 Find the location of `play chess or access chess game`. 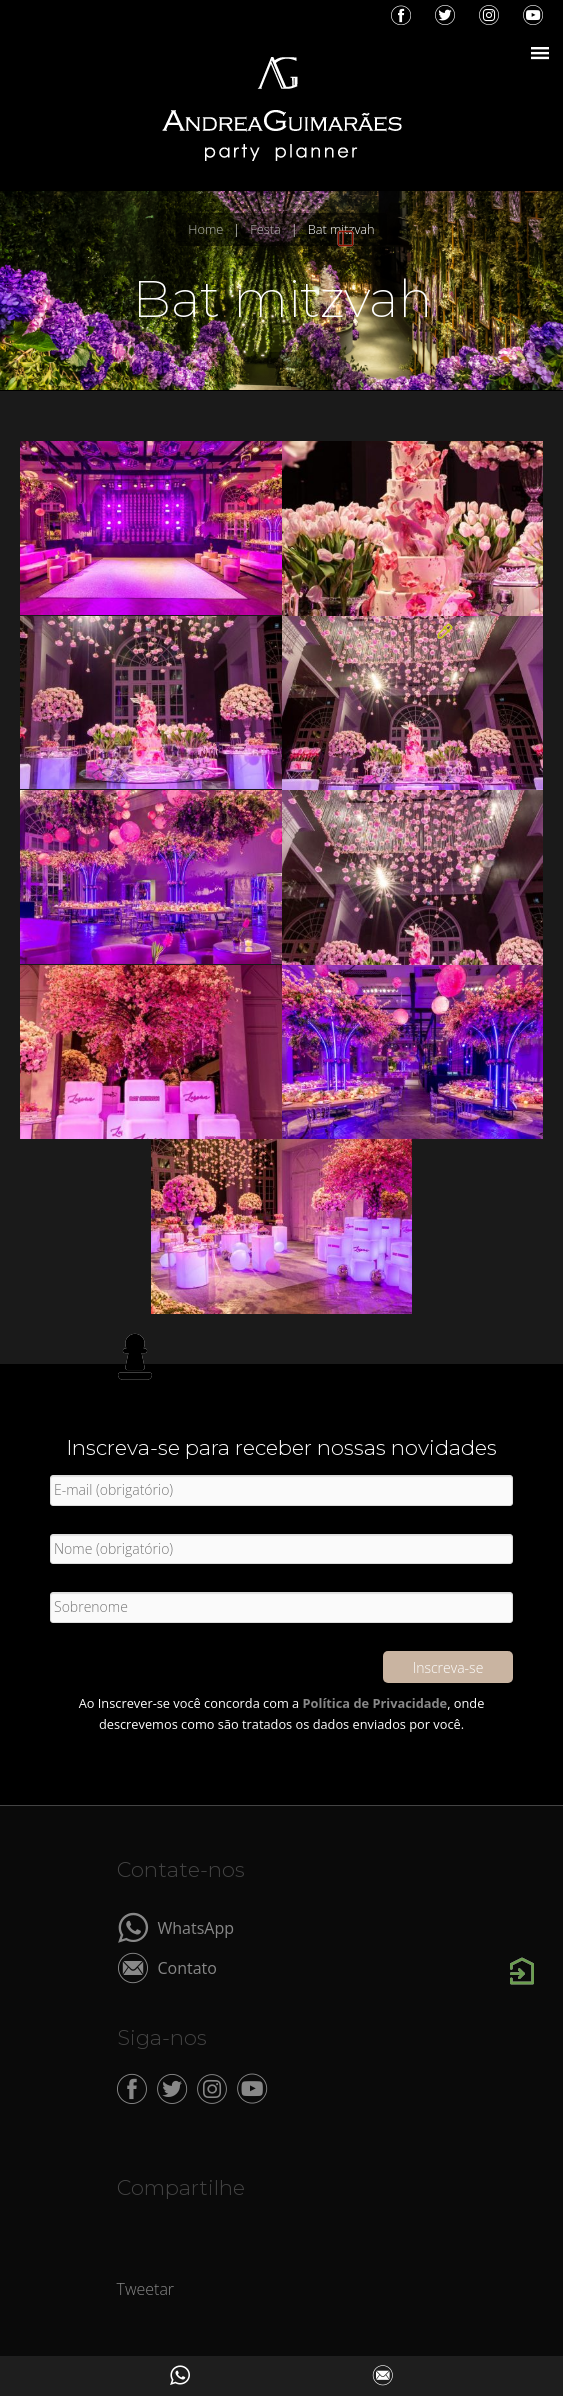

play chess or access chess game is located at coordinates (135, 1358).